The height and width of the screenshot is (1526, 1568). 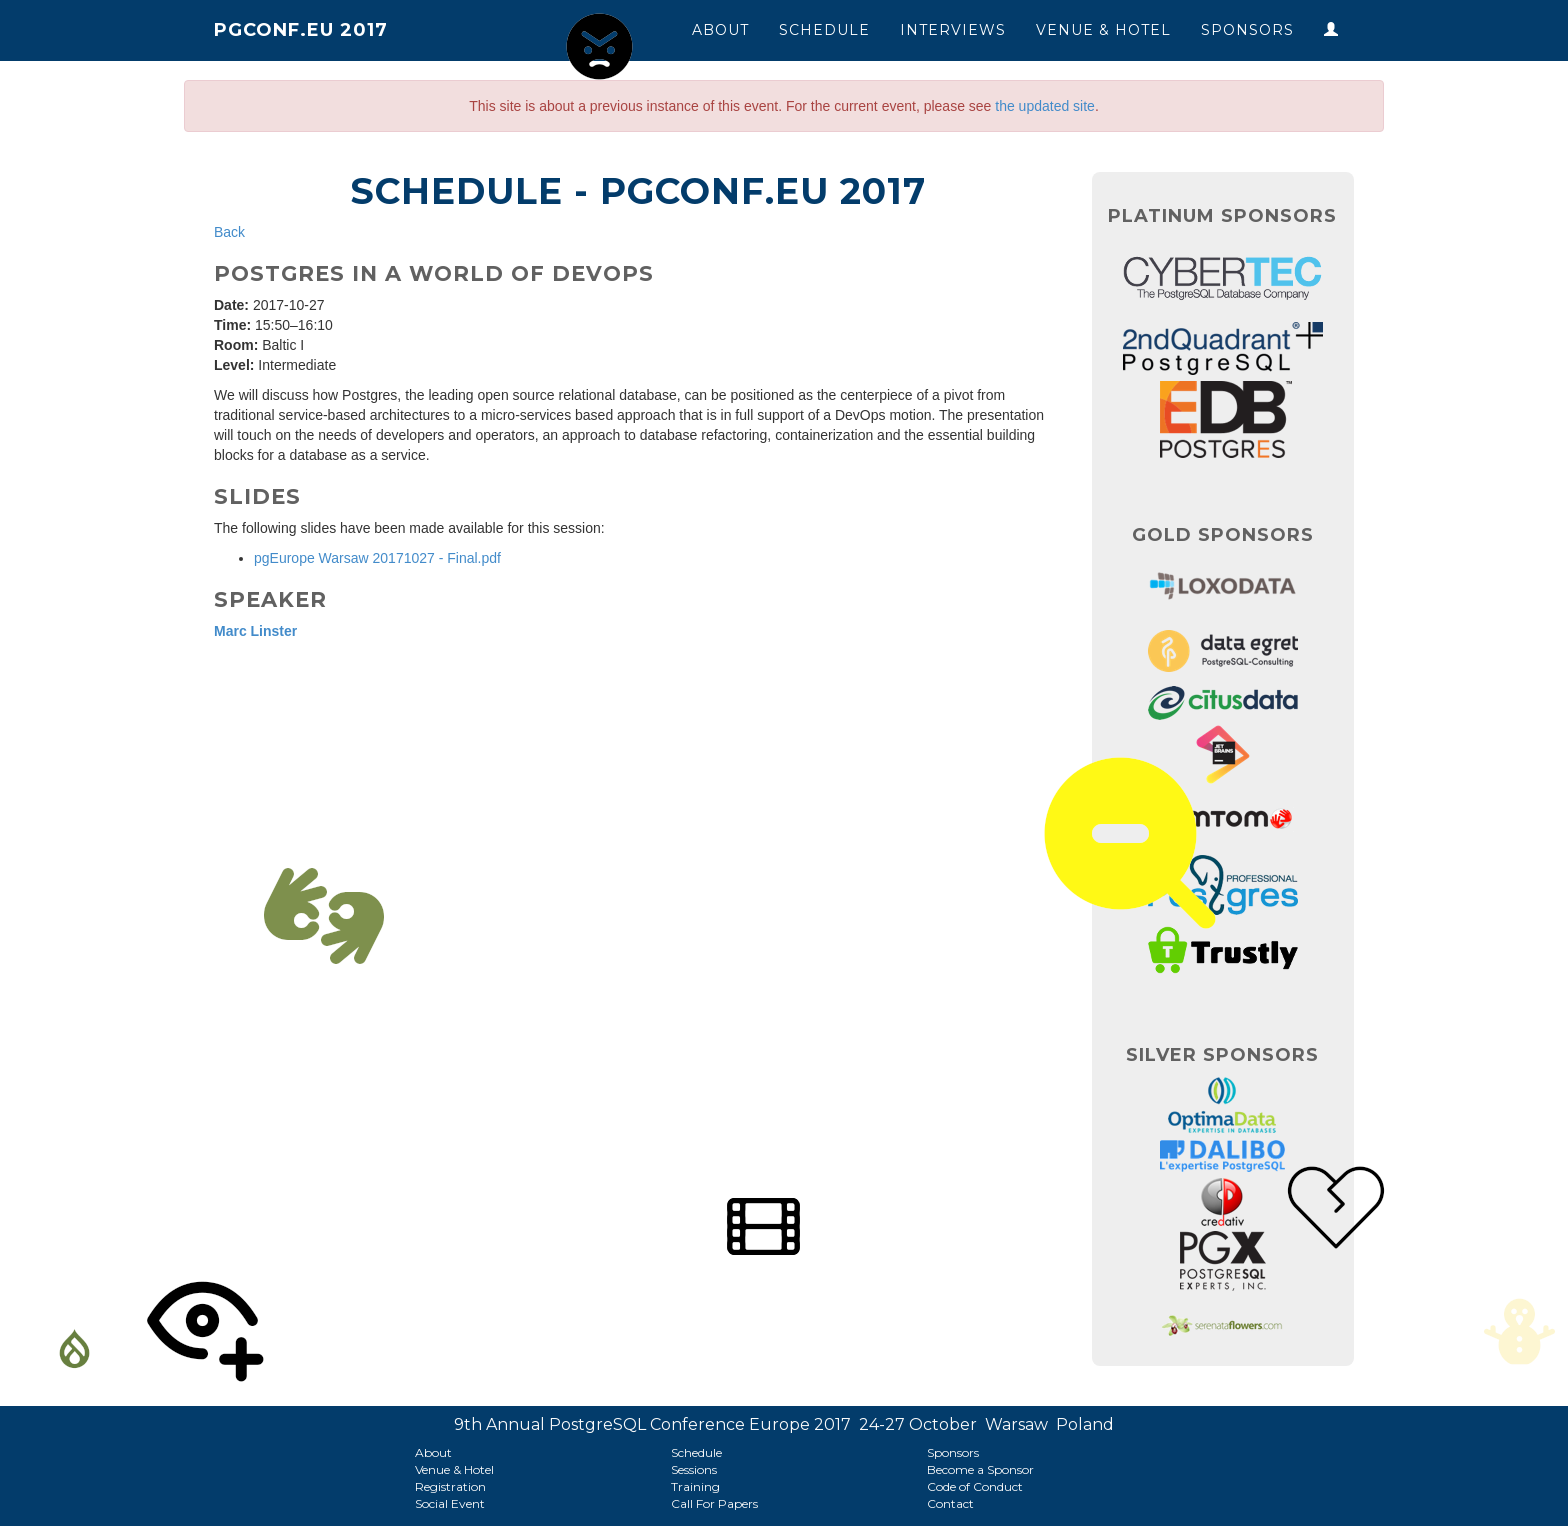 What do you see at coordinates (1130, 843) in the screenshot?
I see `zoom out or reduce magnification` at bounding box center [1130, 843].